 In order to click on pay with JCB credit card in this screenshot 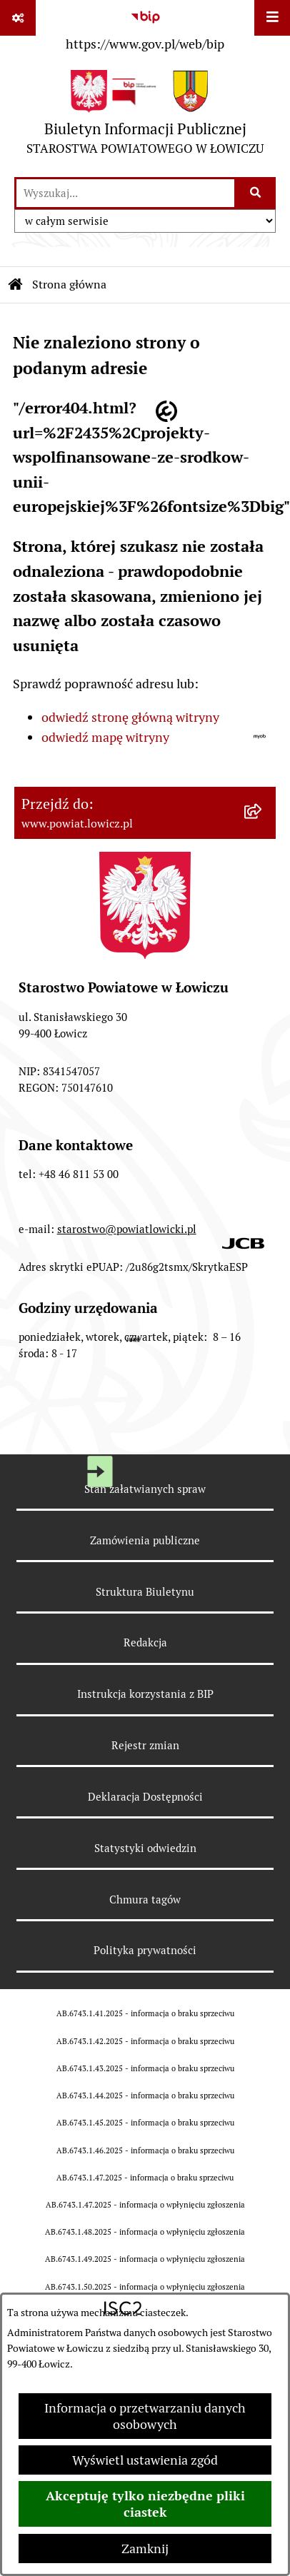, I will do `click(243, 1243)`.